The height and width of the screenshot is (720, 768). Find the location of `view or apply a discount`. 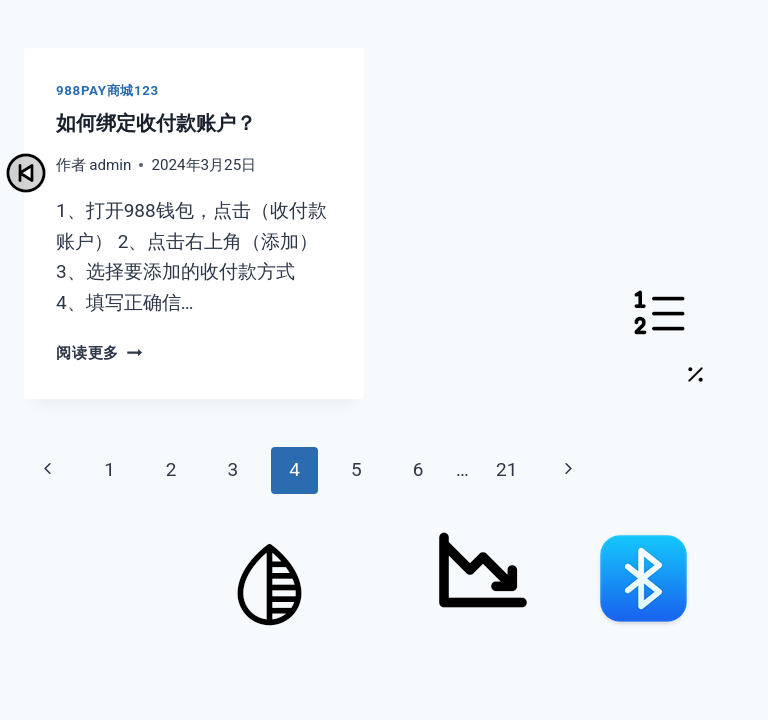

view or apply a discount is located at coordinates (695, 374).